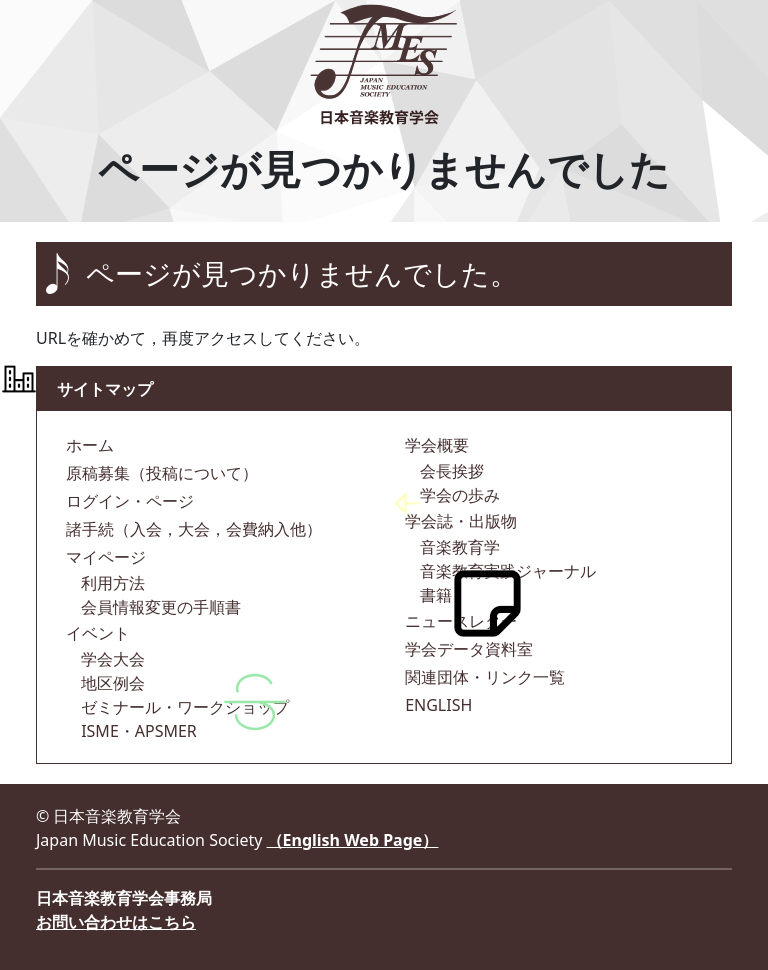 This screenshot has width=768, height=970. I want to click on apply strikethrough formatting to selected text, so click(255, 702).